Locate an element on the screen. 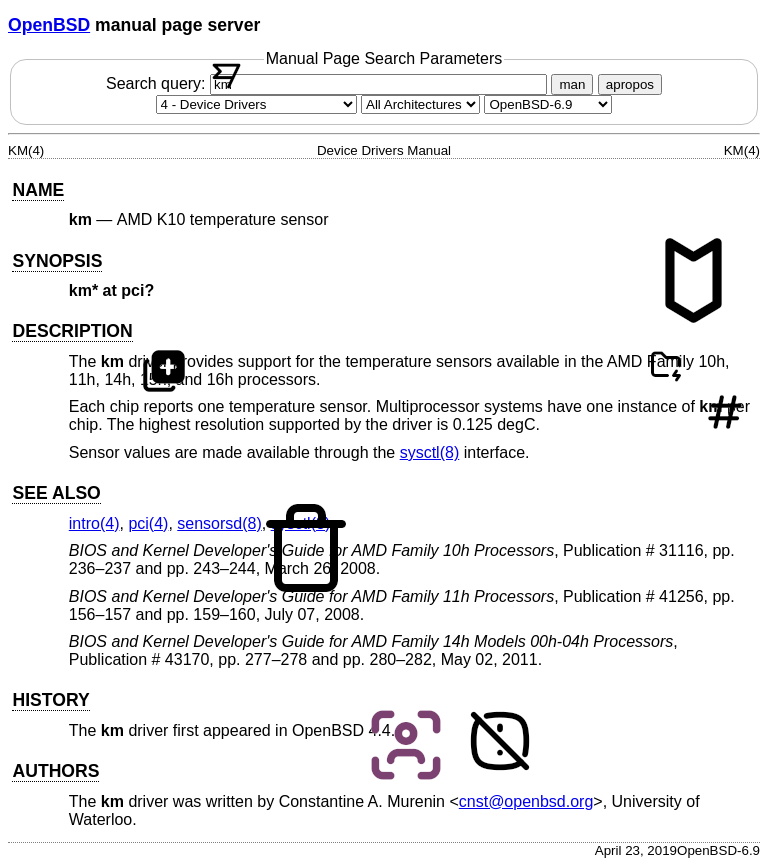 The height and width of the screenshot is (866, 768). disable or mute alert notifications is located at coordinates (500, 741).